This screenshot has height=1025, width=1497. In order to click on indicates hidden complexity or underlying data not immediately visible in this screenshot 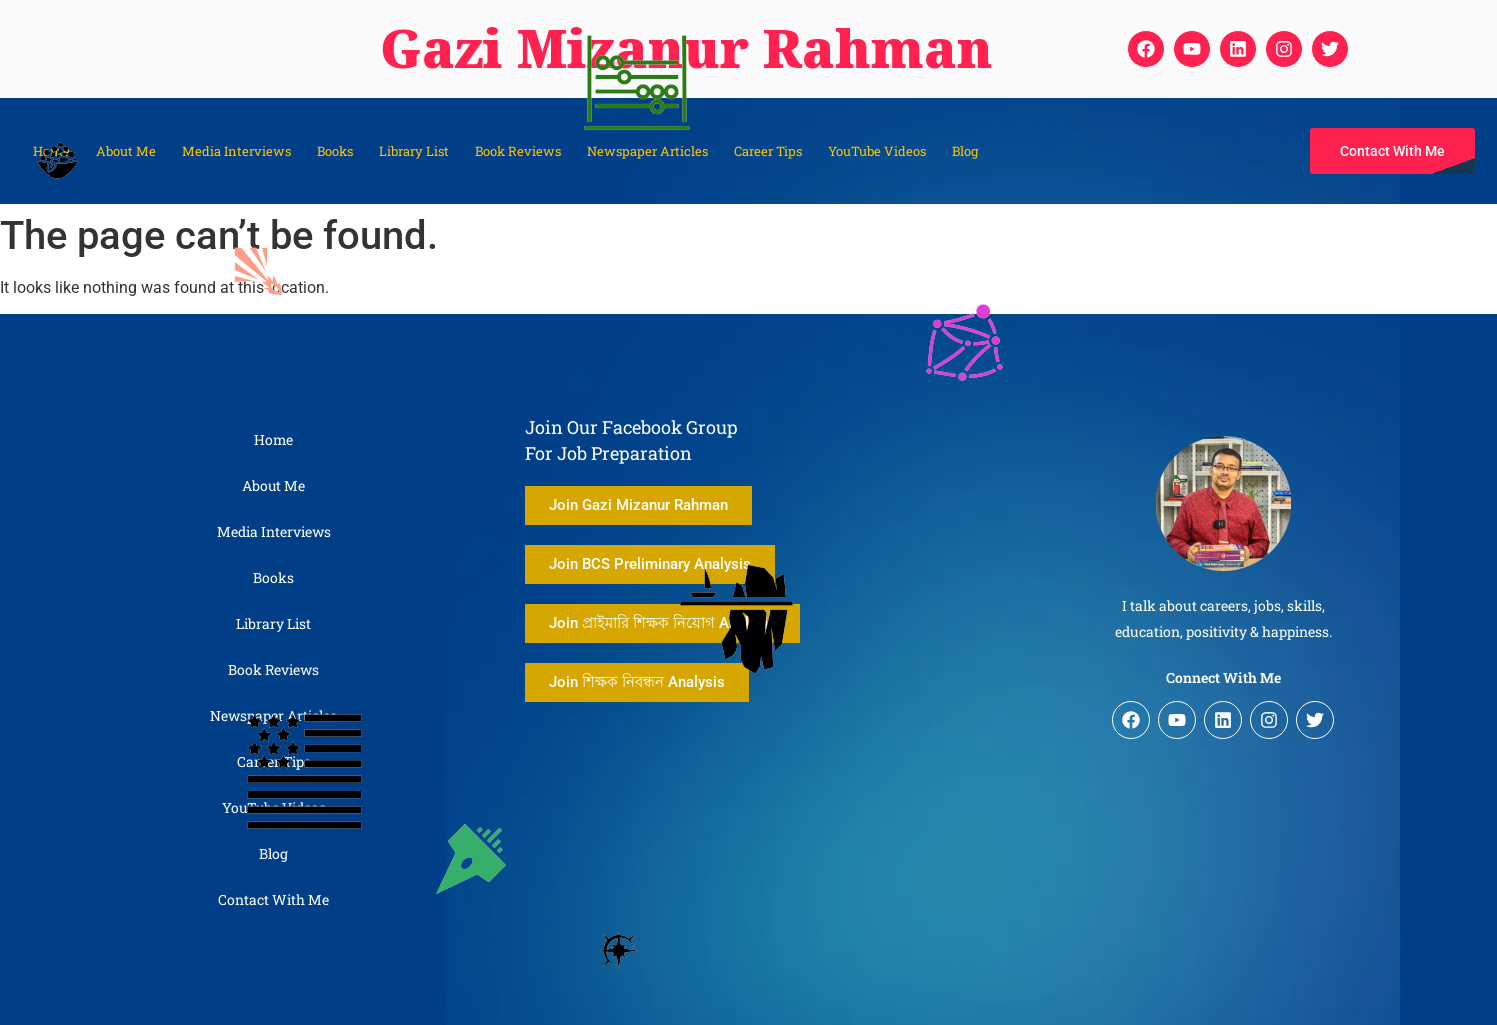, I will do `click(736, 618)`.